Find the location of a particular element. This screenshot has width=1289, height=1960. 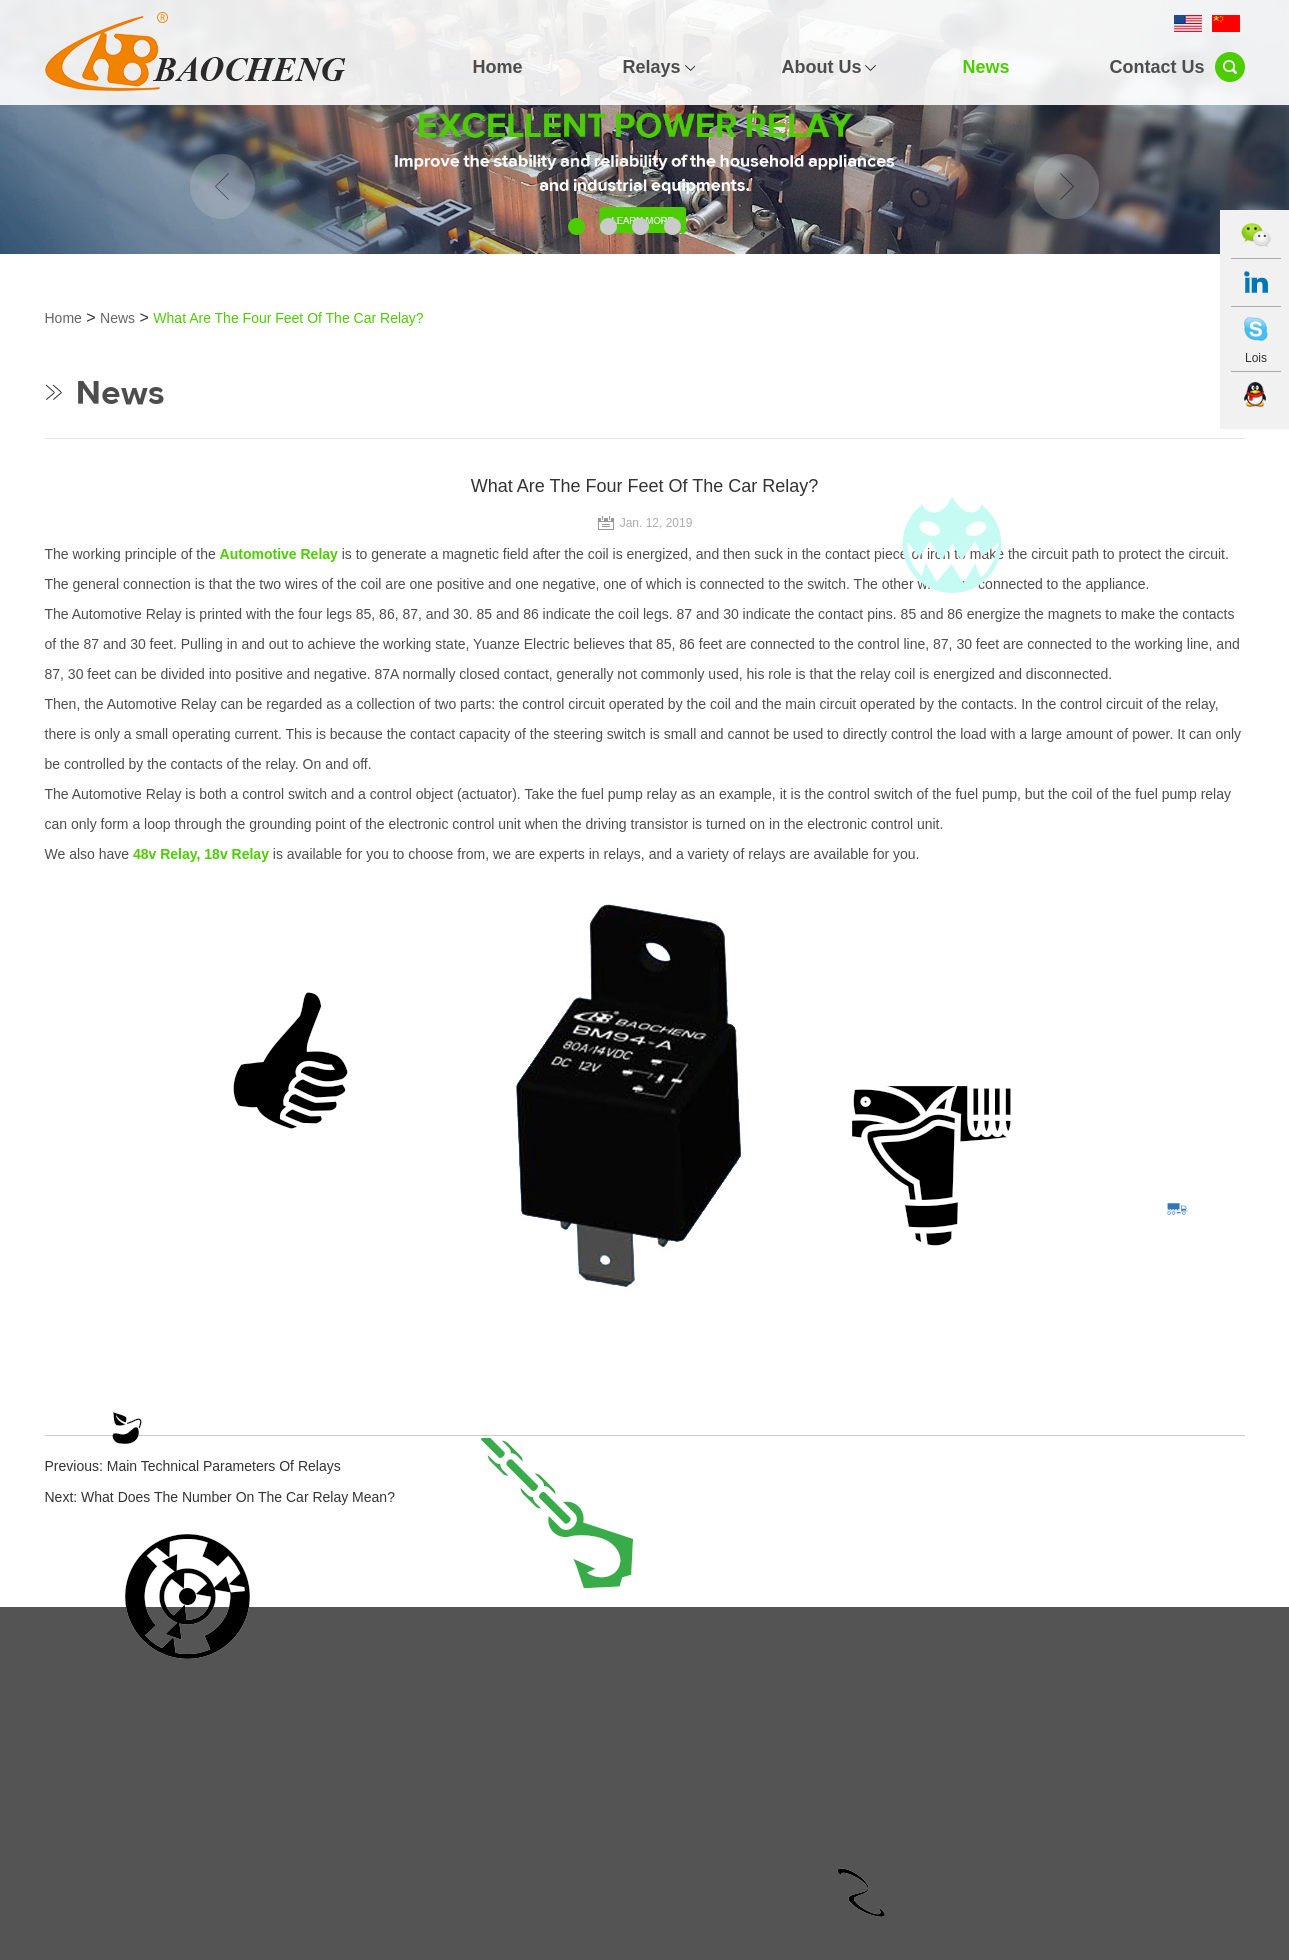

equip meat hook weapon or tool is located at coordinates (557, 1514).